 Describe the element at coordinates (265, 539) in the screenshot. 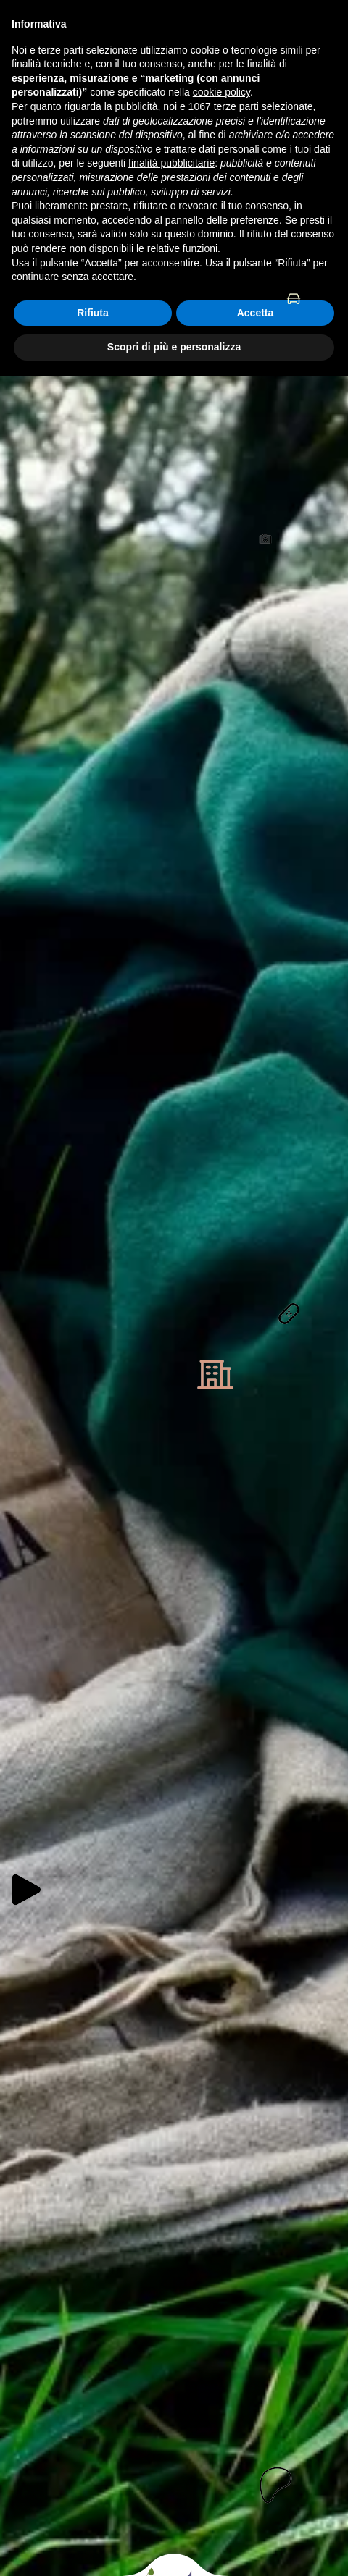

I see `take a photo` at that location.